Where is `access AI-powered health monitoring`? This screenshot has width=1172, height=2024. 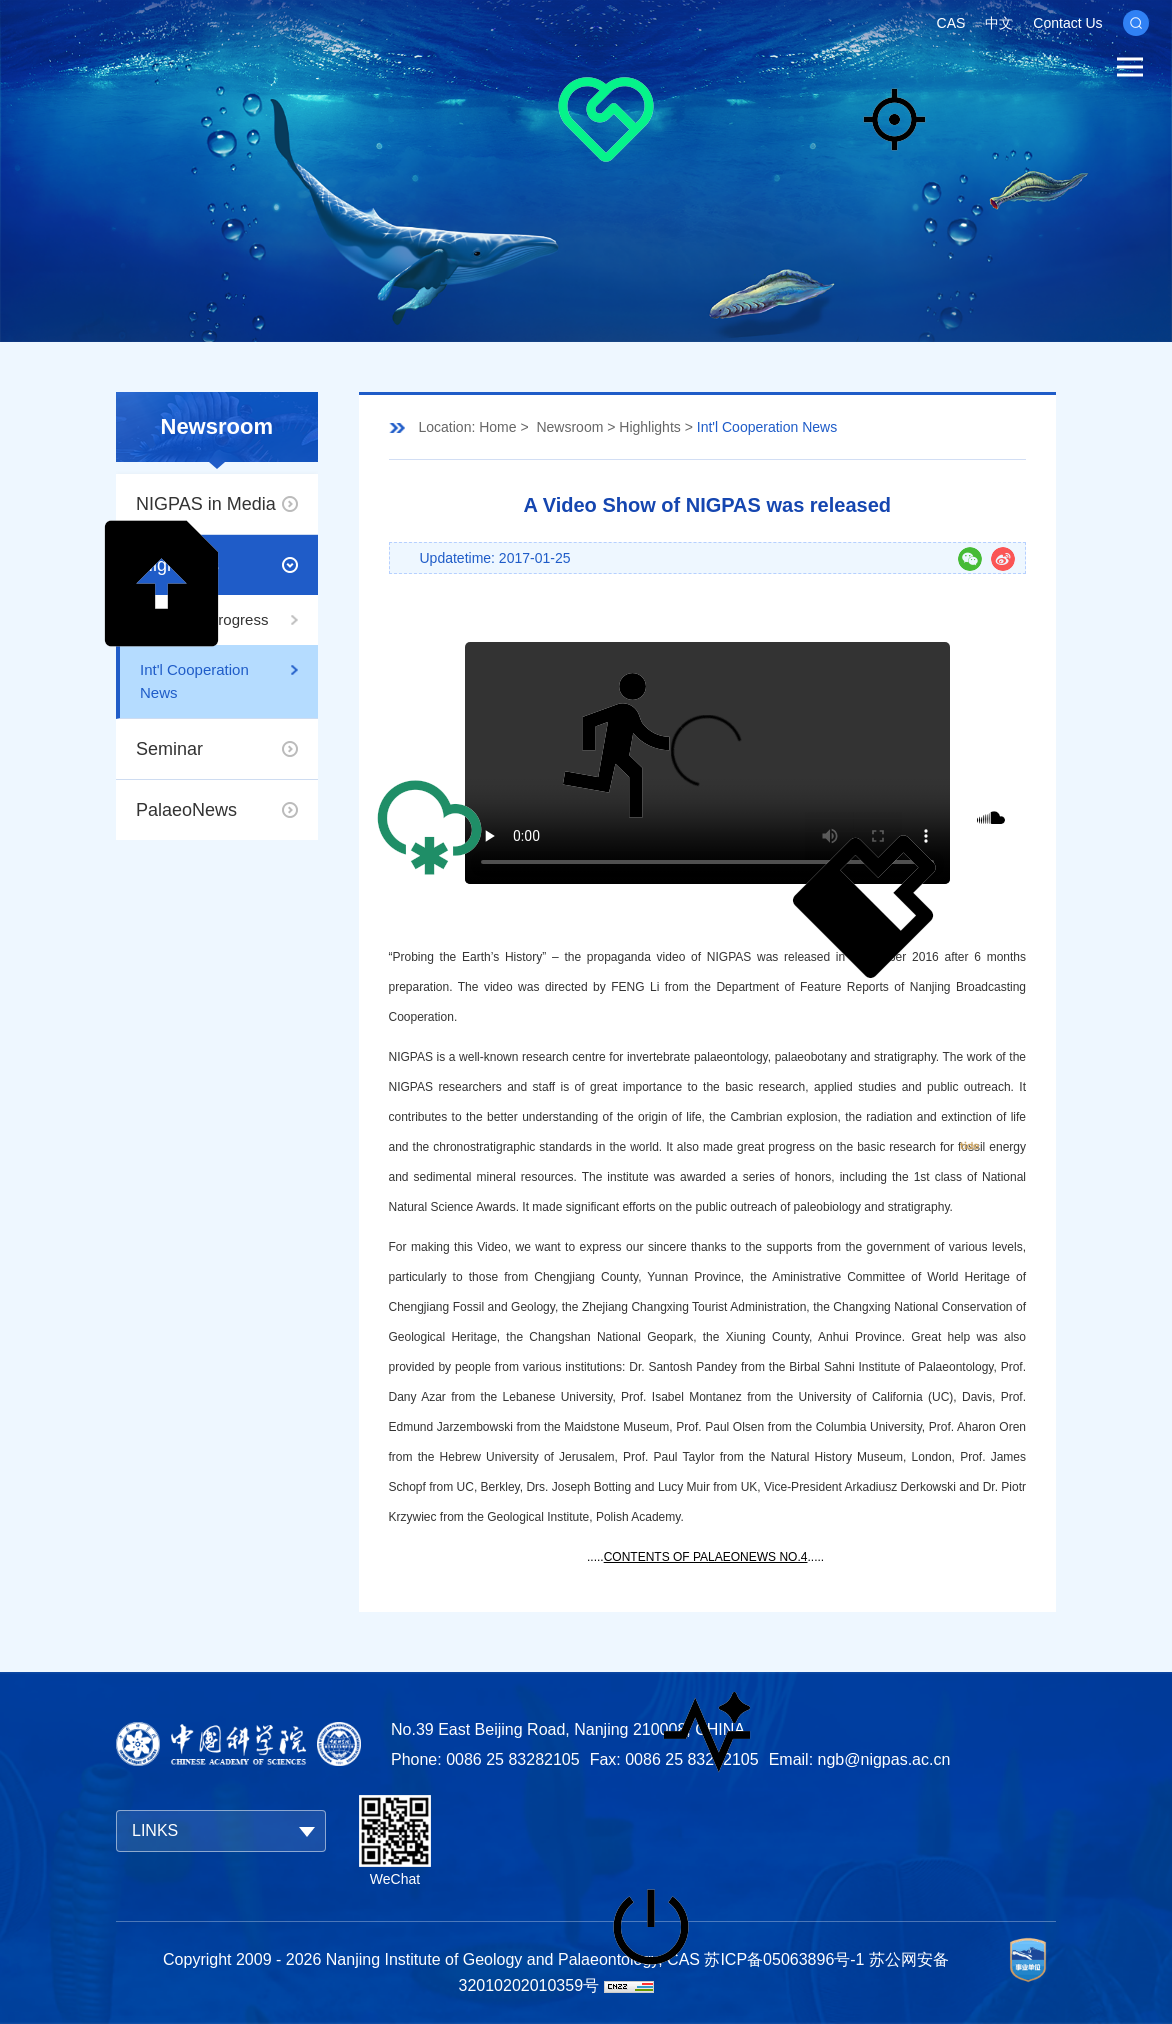 access AI-powered health monitoring is located at coordinates (707, 1735).